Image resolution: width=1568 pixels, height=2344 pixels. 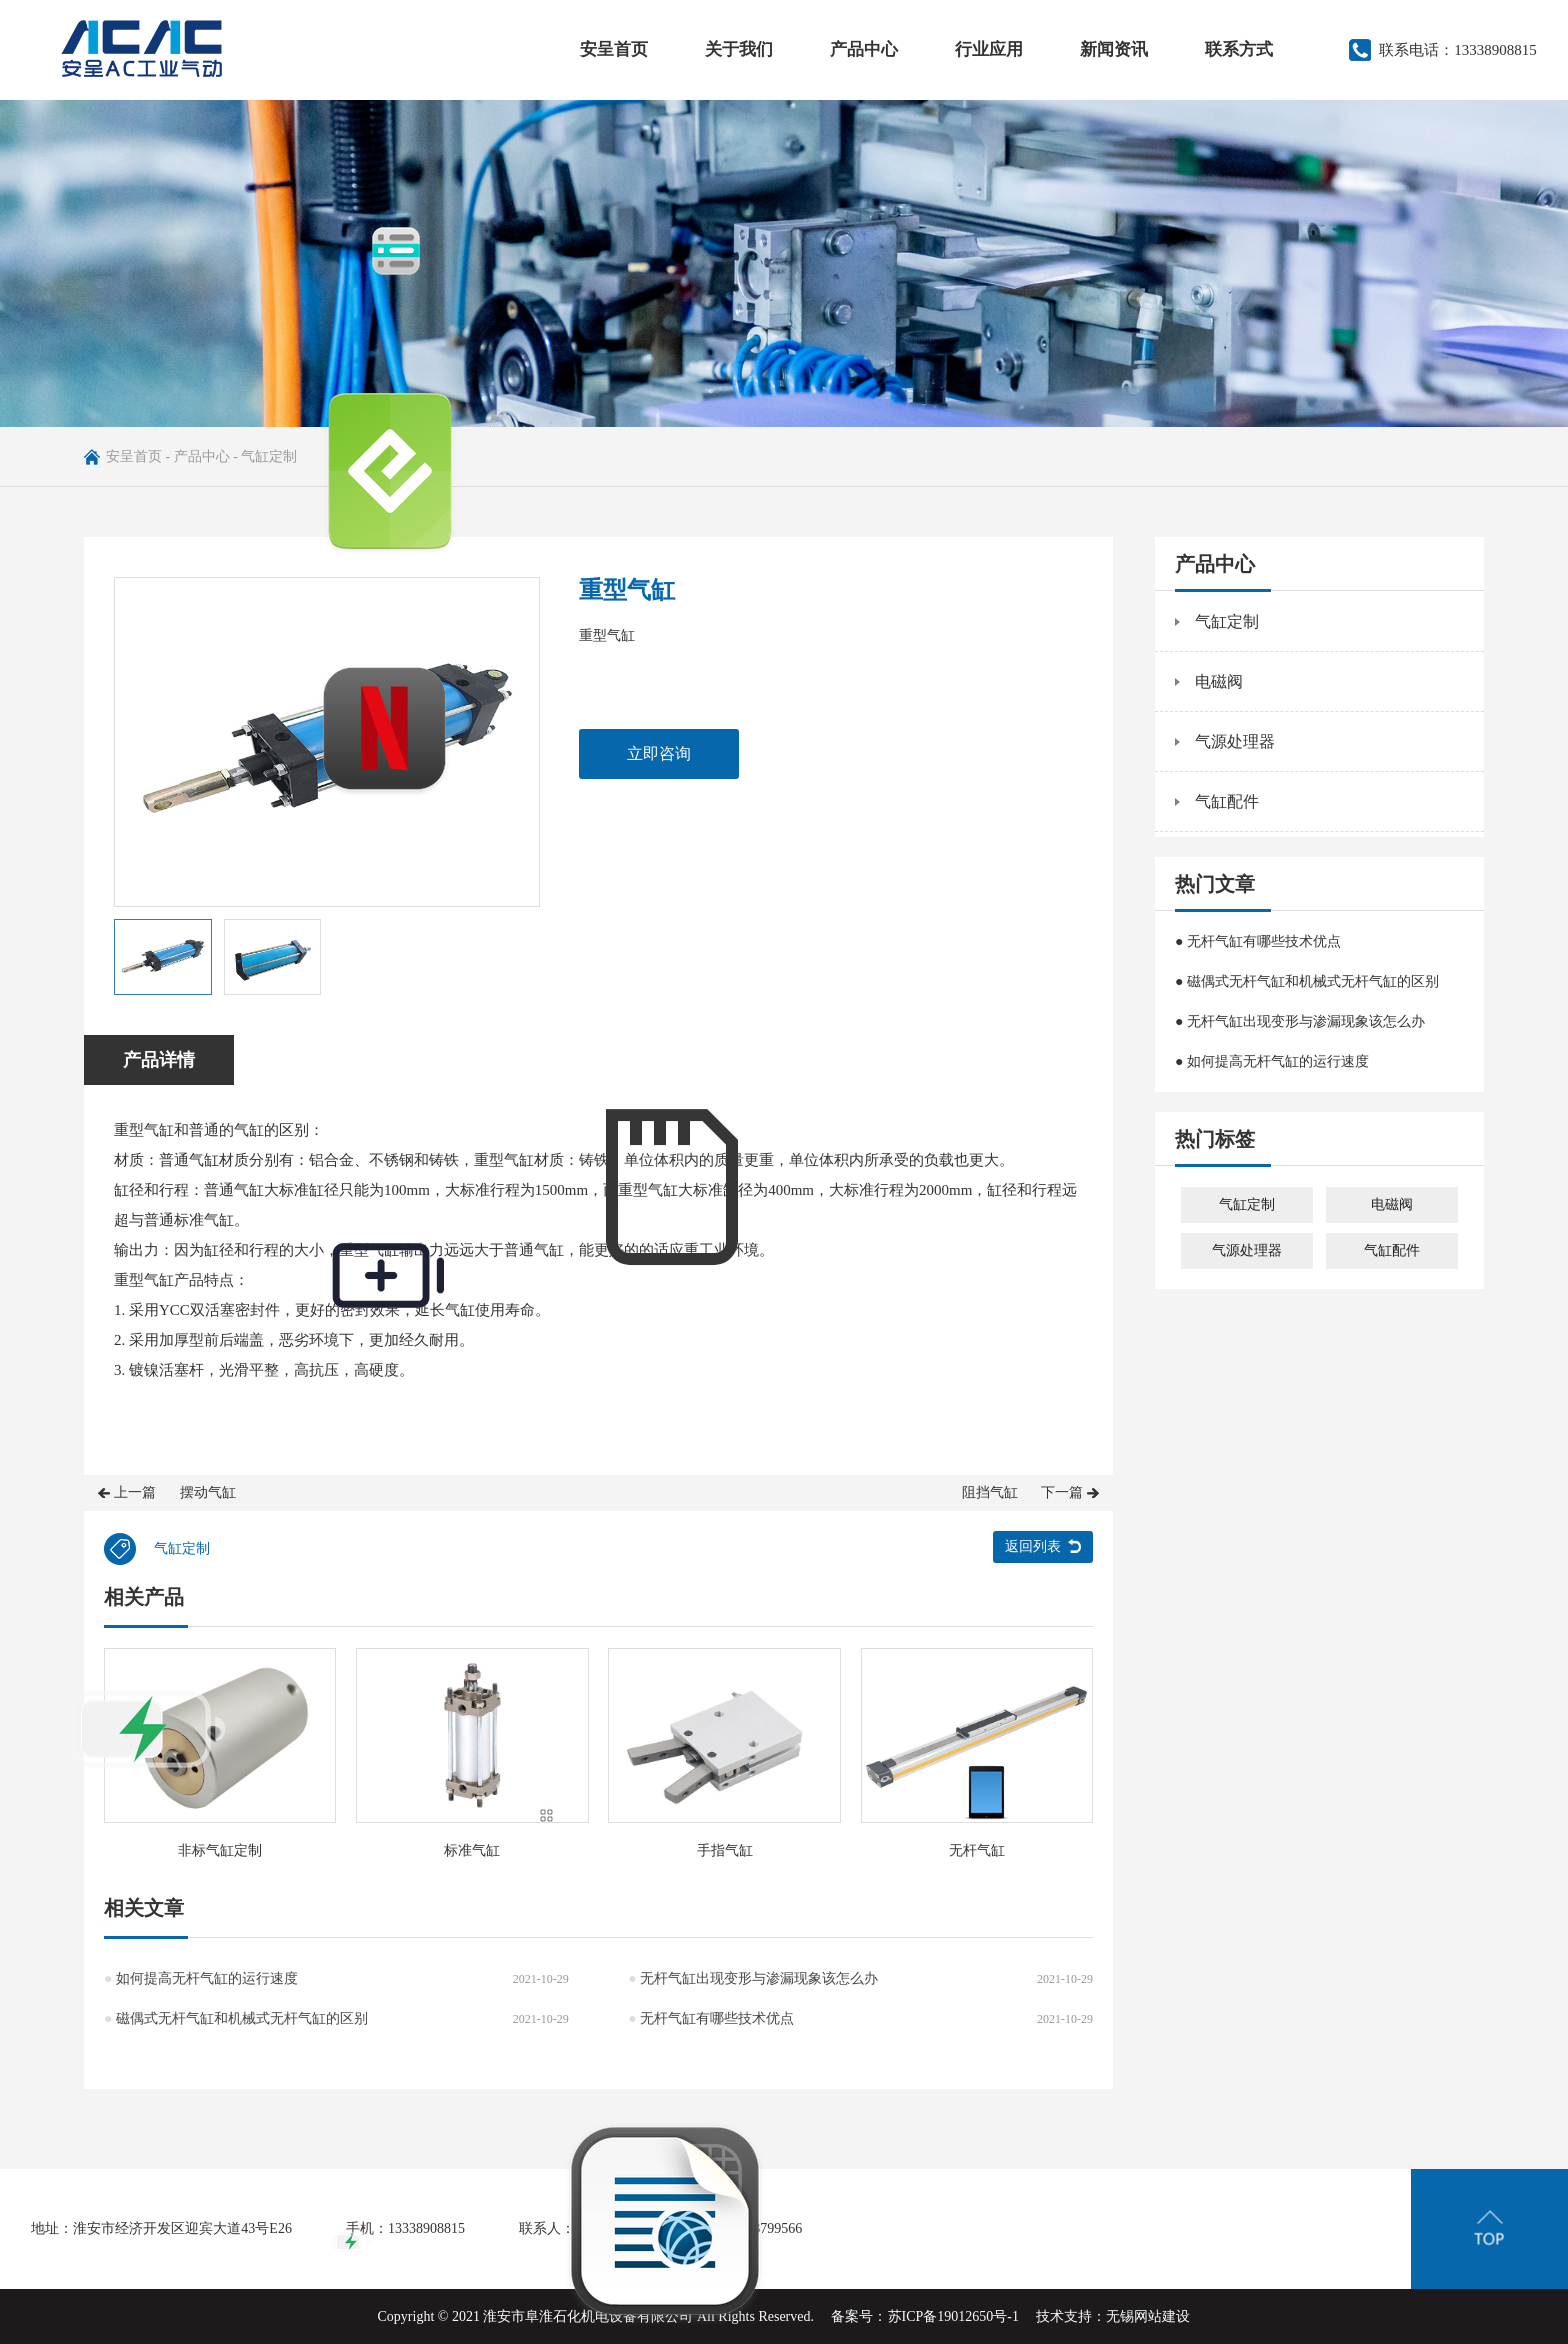 I want to click on open libre menu editor app, so click(x=396, y=251).